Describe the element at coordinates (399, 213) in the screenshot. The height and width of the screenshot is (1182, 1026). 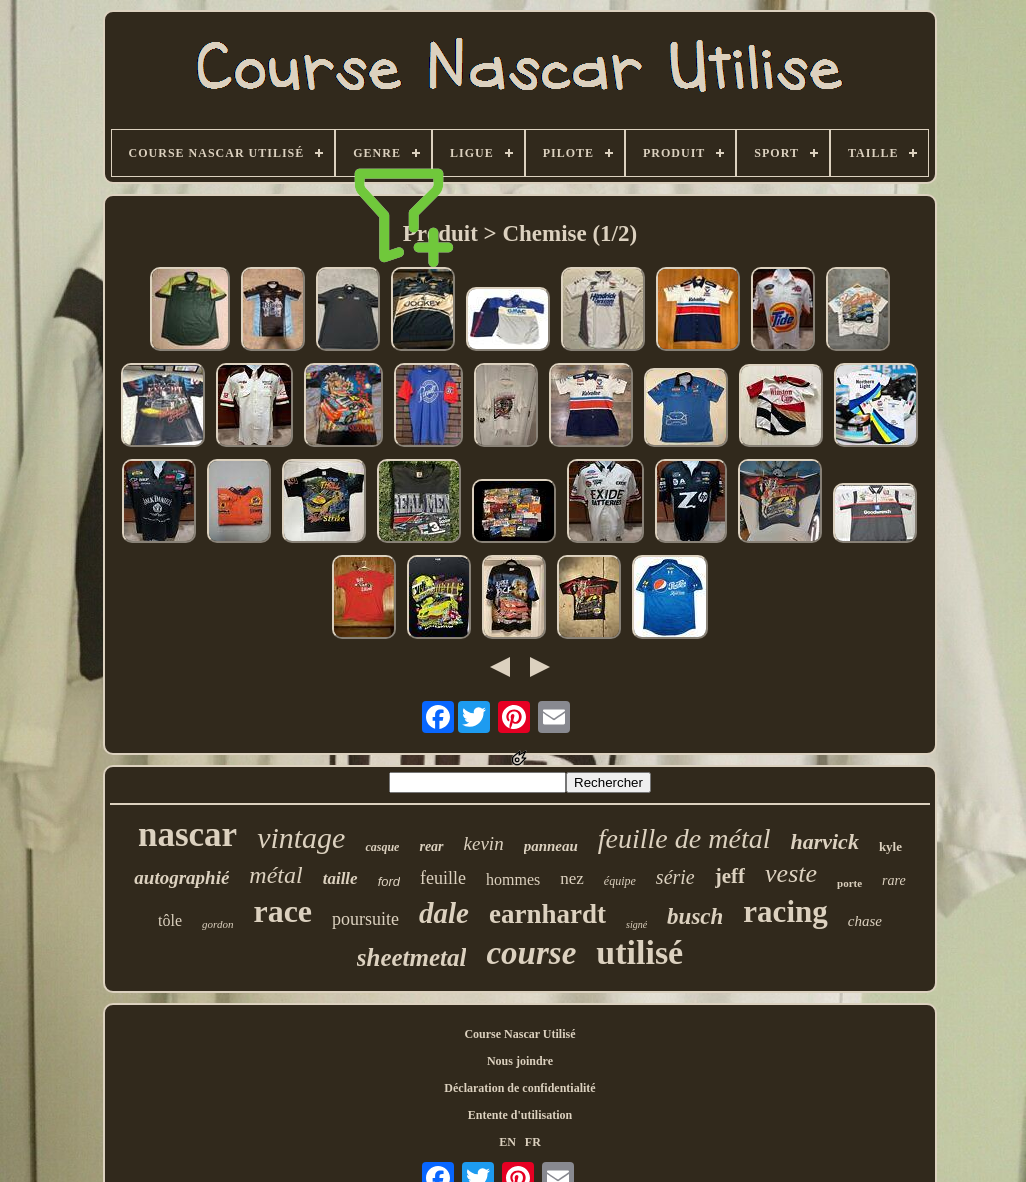
I see `add a new filter` at that location.